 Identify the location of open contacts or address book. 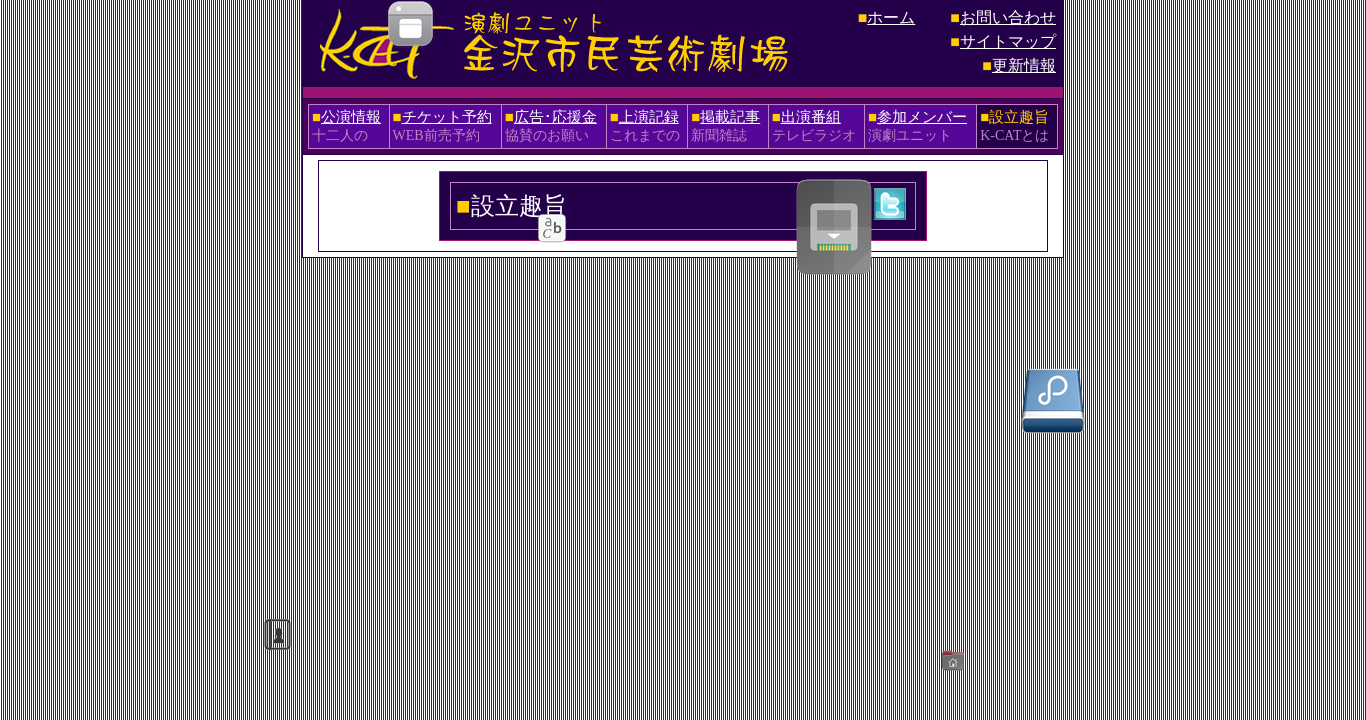
(277, 634).